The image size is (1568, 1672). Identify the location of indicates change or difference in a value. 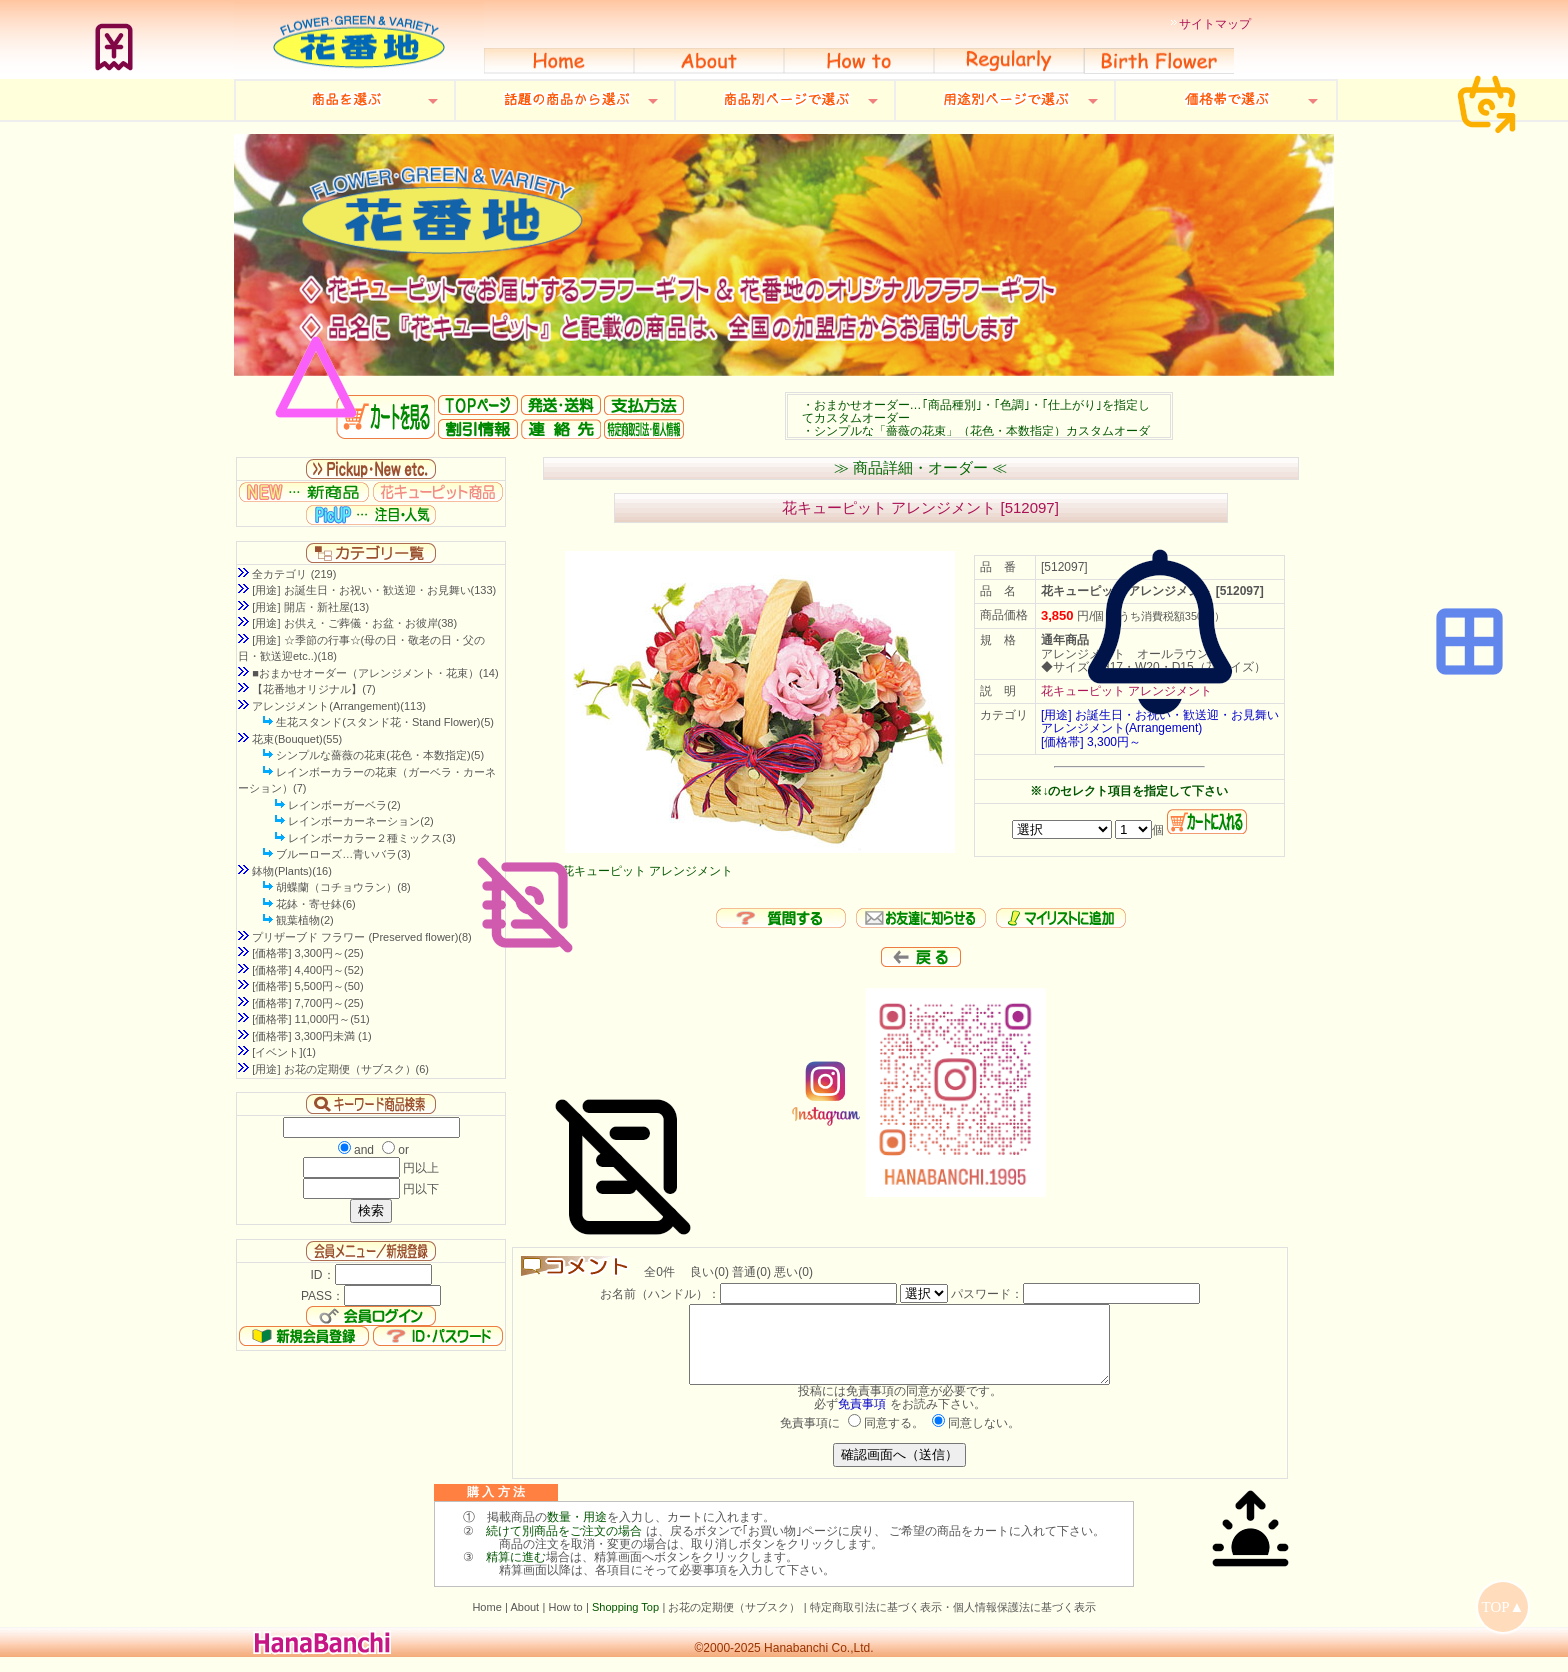
(316, 377).